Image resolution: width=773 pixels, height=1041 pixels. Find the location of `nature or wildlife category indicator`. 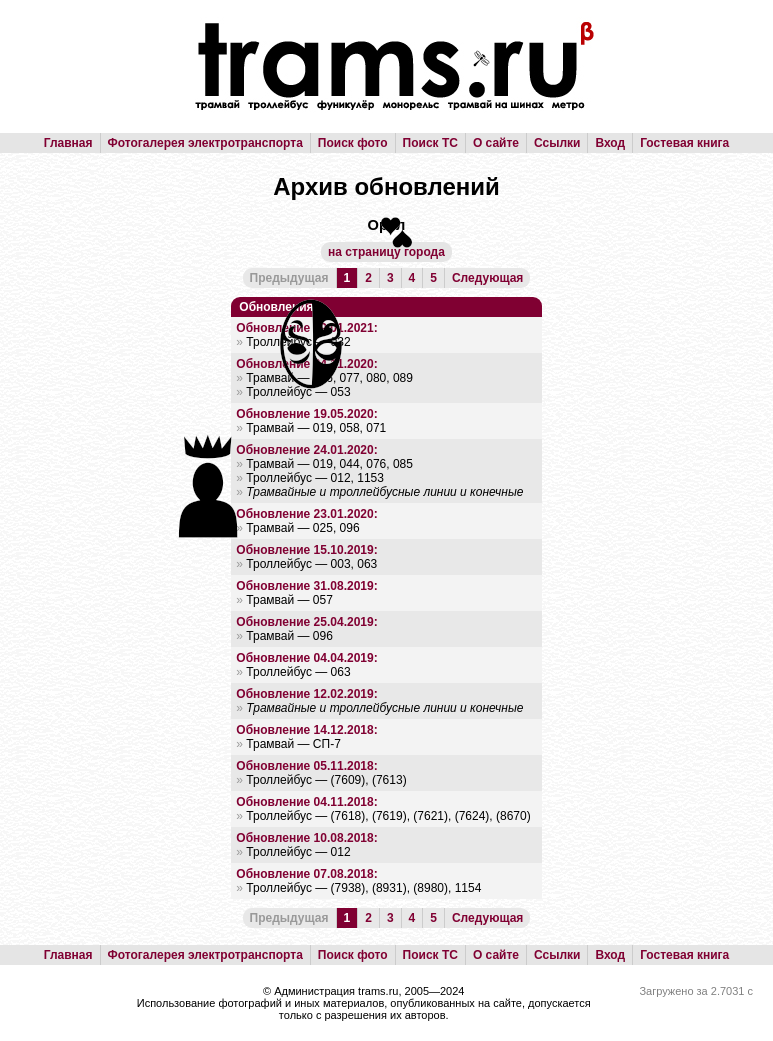

nature or wildlife category indicator is located at coordinates (481, 58).